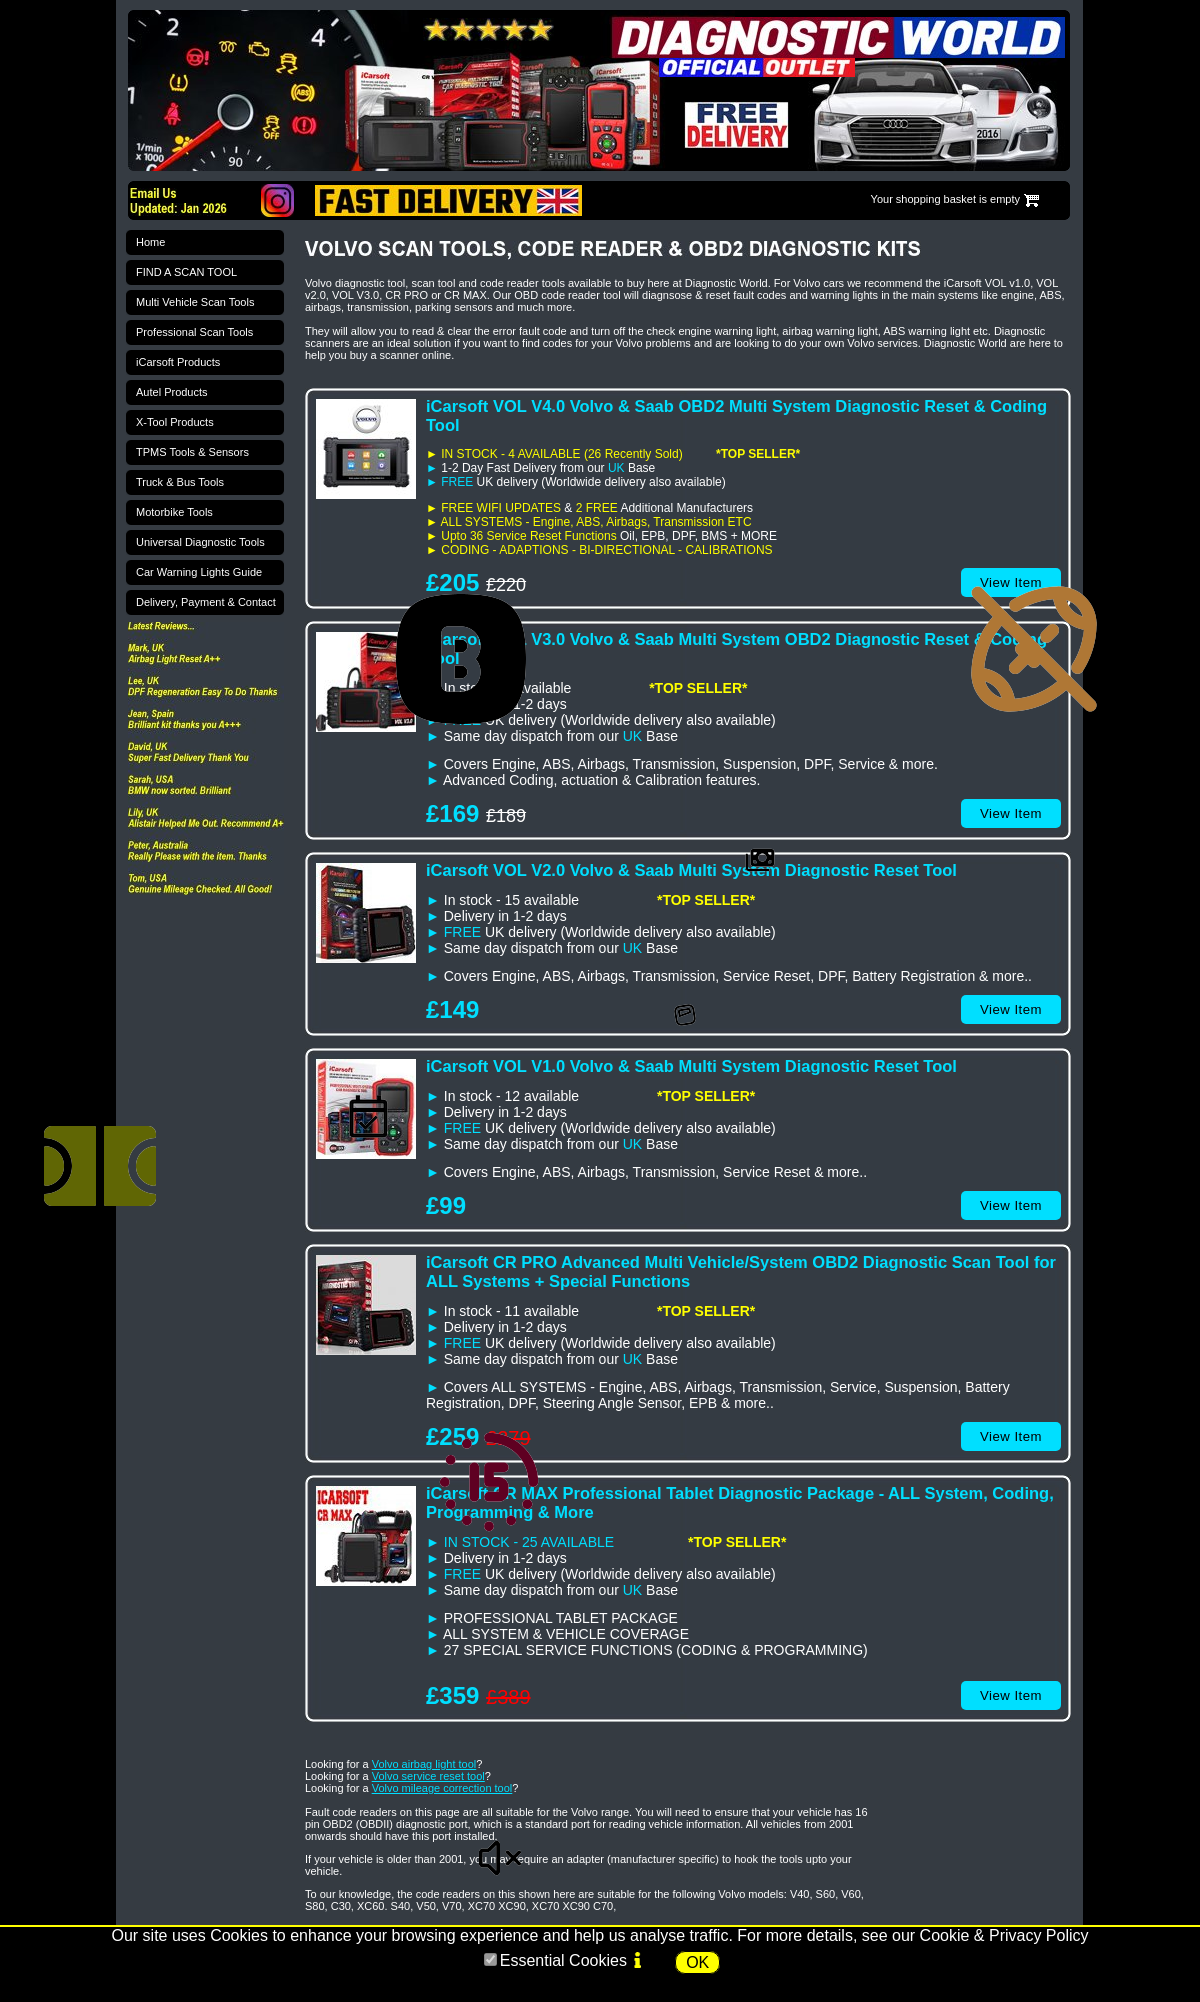  I want to click on view basketball court information, so click(100, 1166).